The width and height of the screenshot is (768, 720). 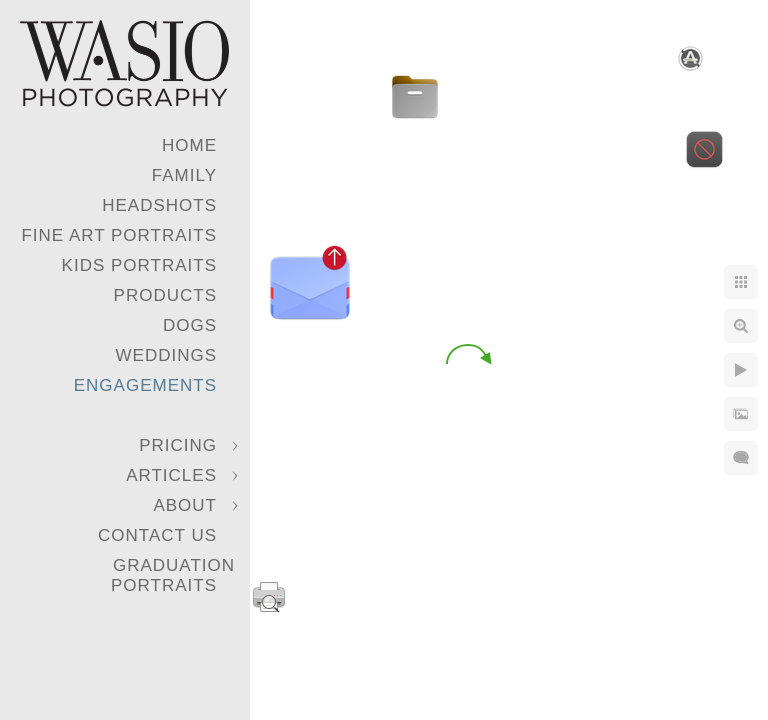 What do you see at coordinates (310, 288) in the screenshot?
I see `send an email or message` at bounding box center [310, 288].